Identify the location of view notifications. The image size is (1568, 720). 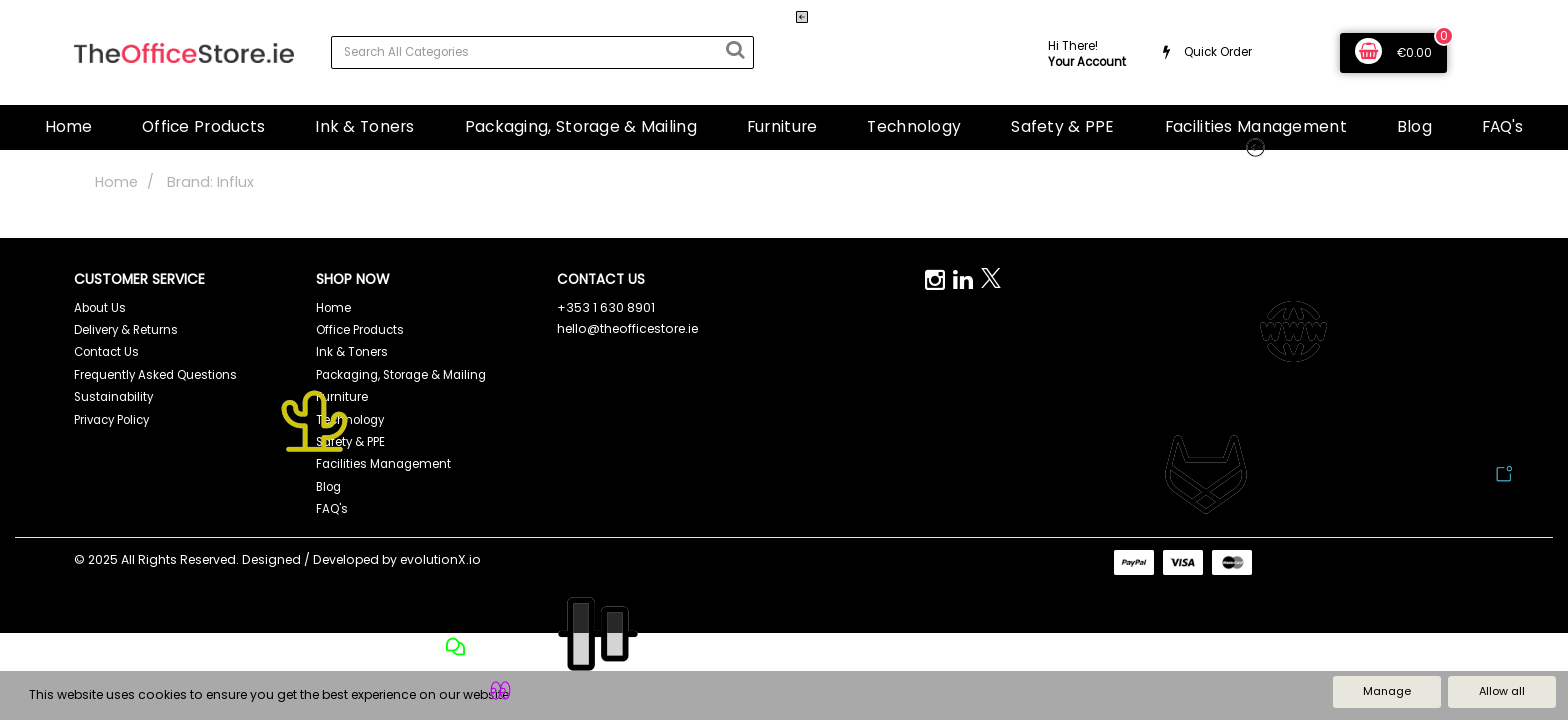
(1504, 474).